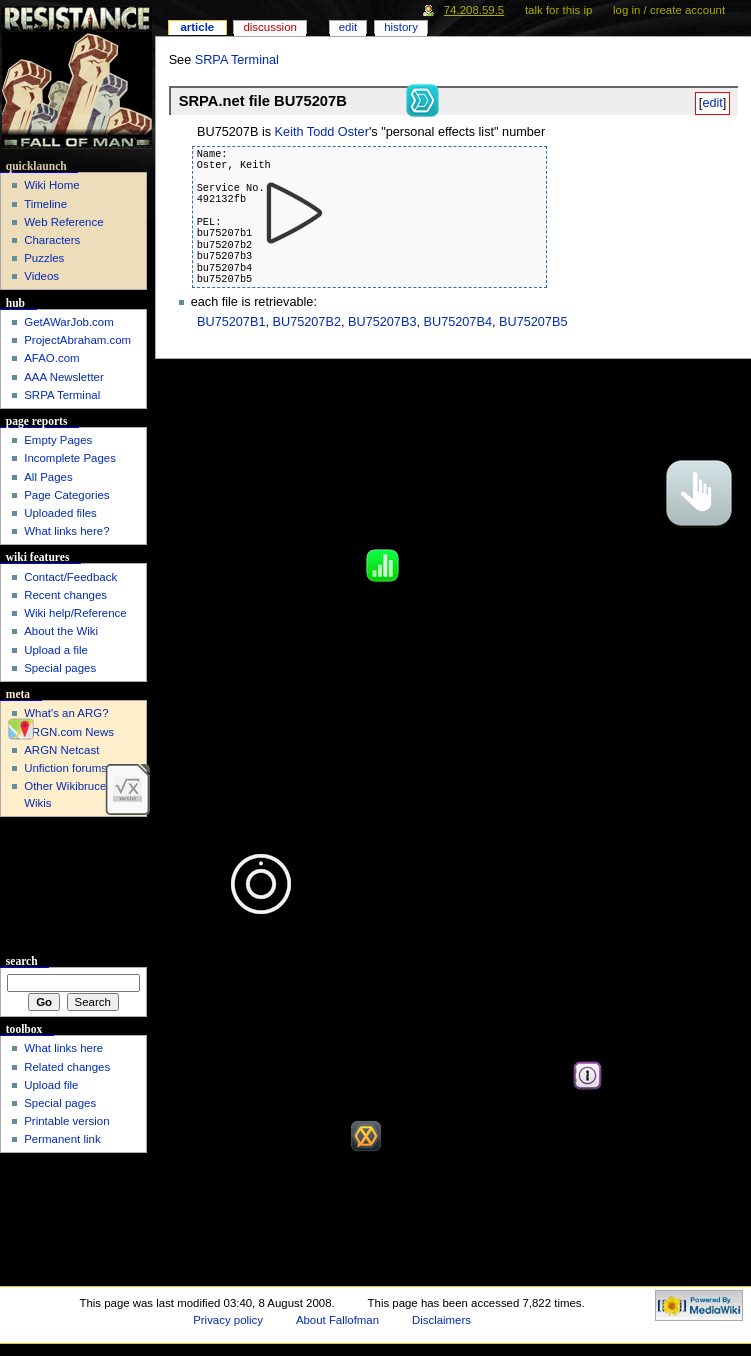 The image size is (751, 1356). What do you see at coordinates (422, 100) in the screenshot?
I see `open synology drive cloud storage app` at bounding box center [422, 100].